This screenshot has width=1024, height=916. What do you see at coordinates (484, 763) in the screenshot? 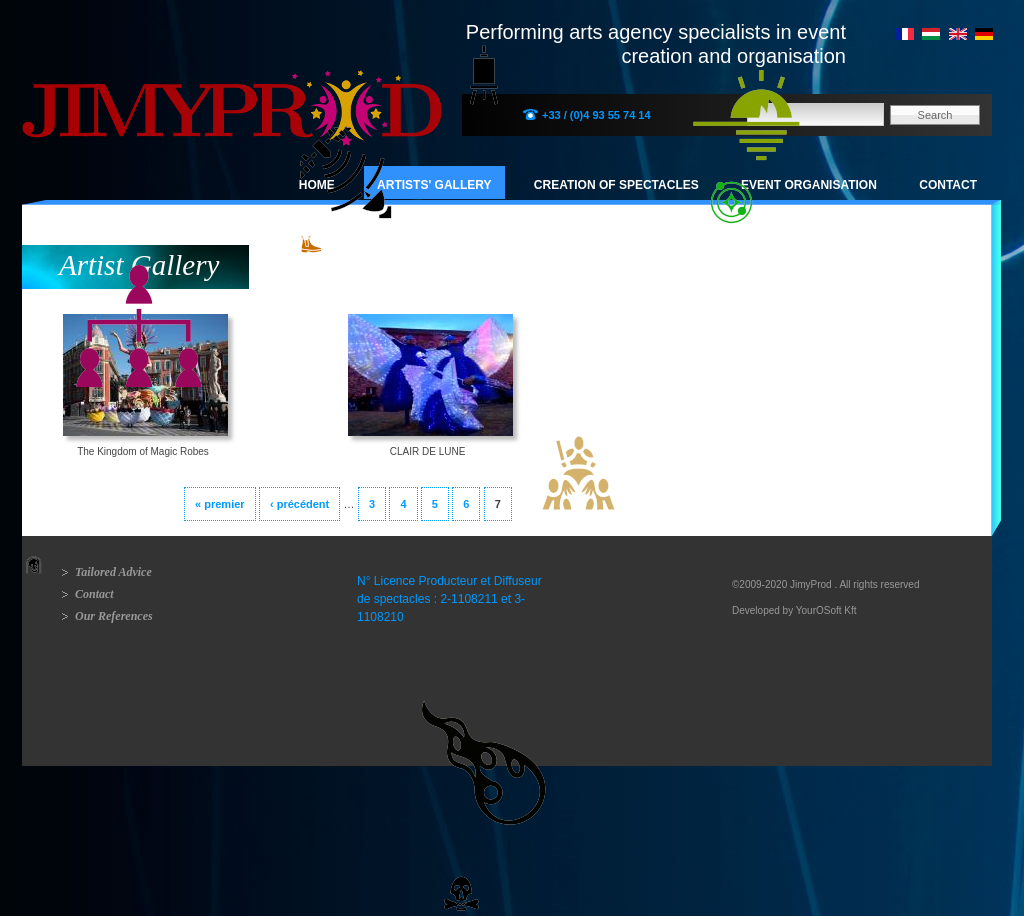
I see `cast a plasma or energy attack` at bounding box center [484, 763].